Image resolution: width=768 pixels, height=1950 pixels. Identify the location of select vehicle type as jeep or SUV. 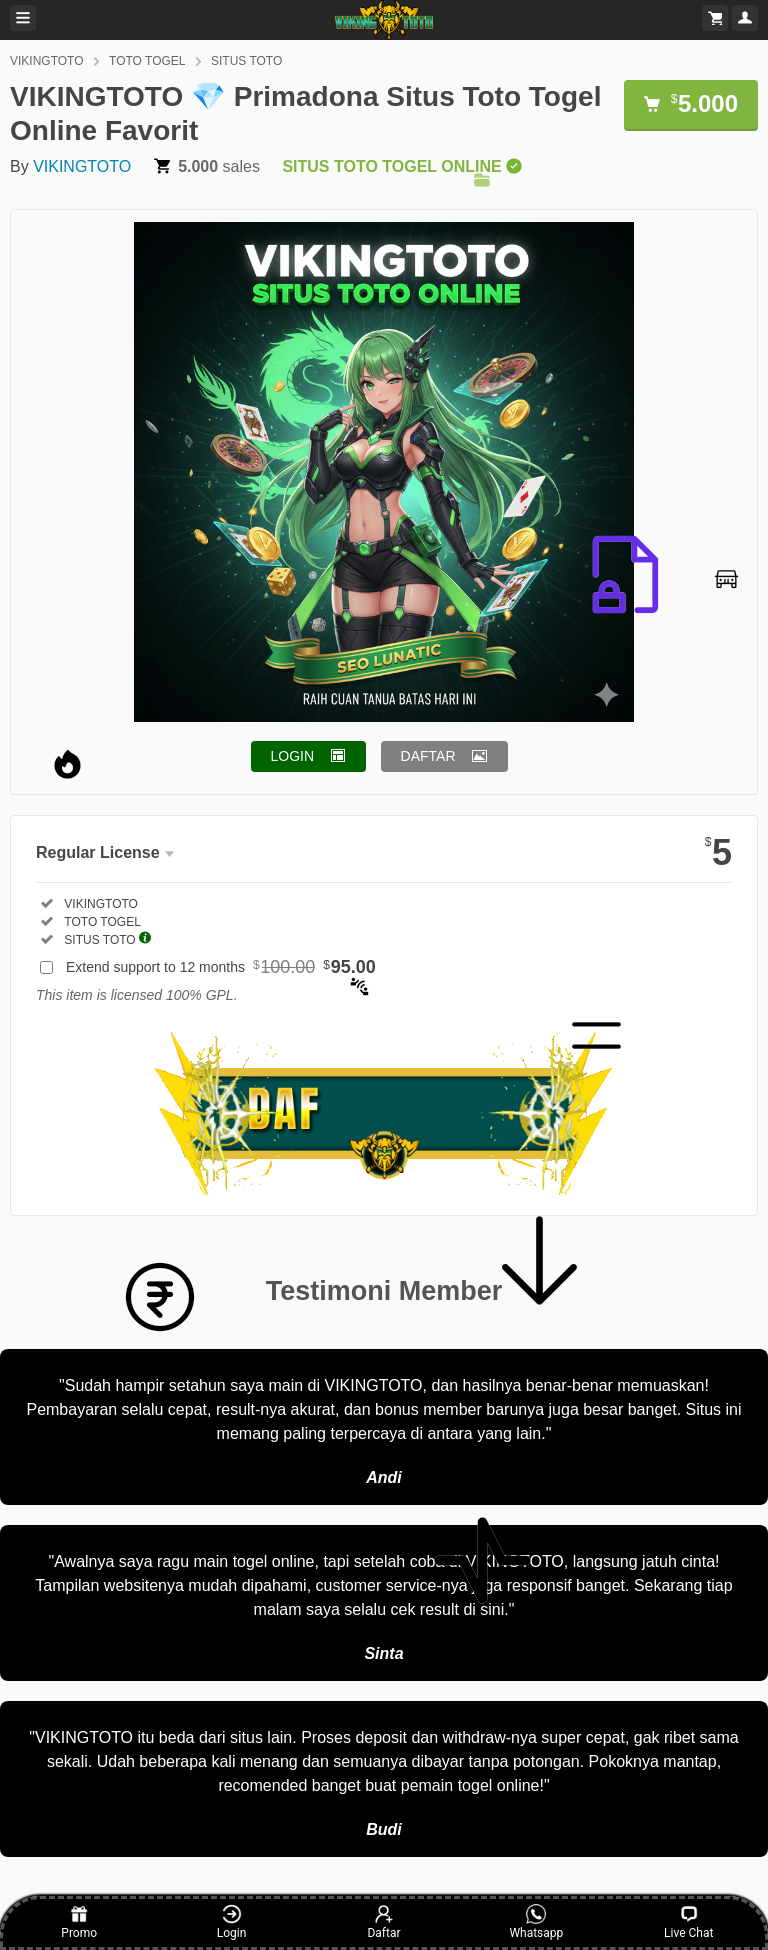
(726, 579).